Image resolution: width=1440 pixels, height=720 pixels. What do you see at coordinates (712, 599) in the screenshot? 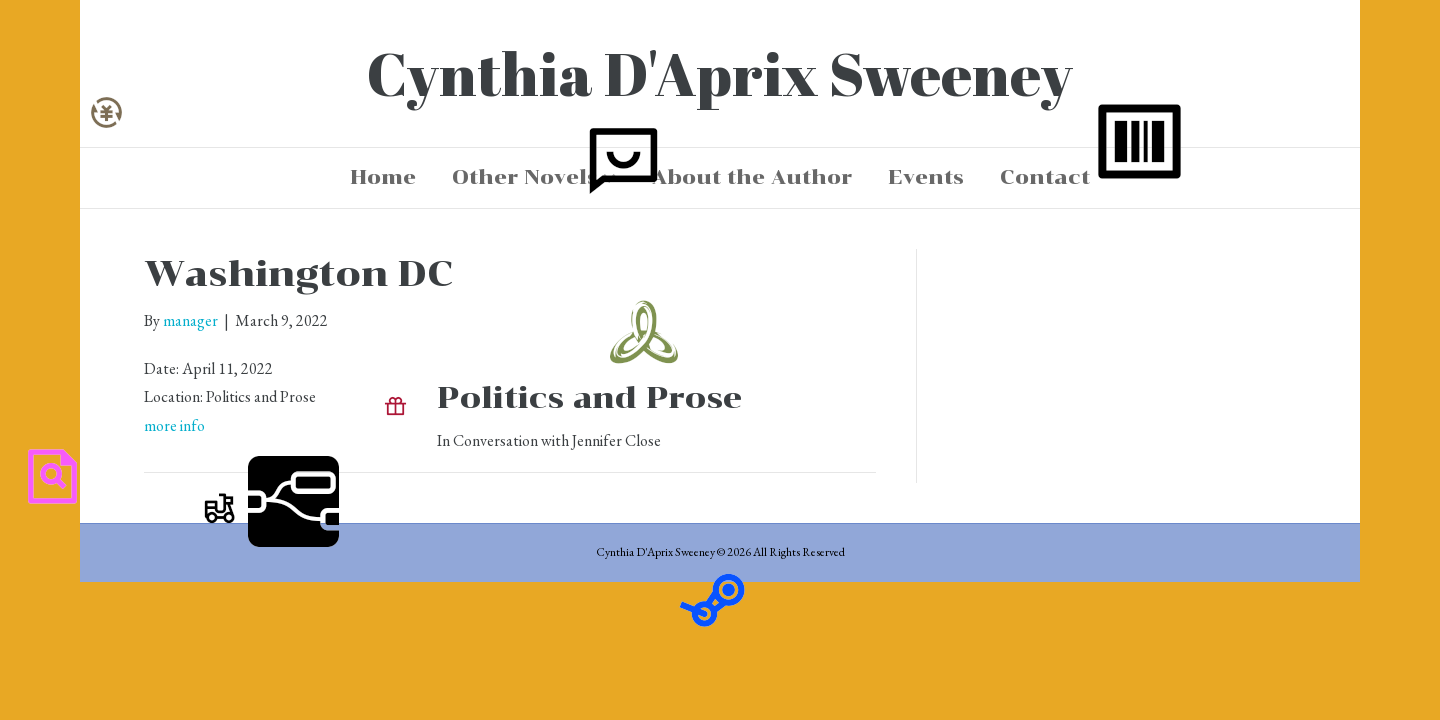
I see `open Steam gaming platform` at bounding box center [712, 599].